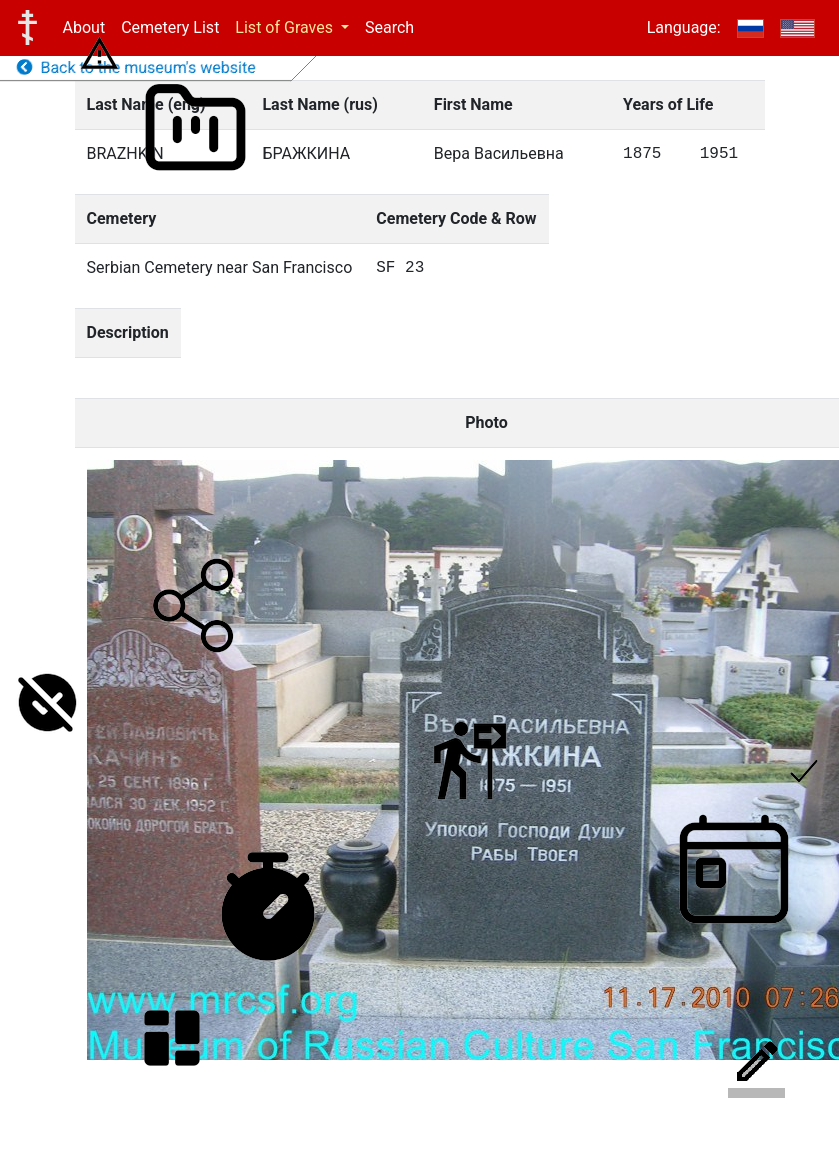  What do you see at coordinates (268, 909) in the screenshot?
I see `start a timer or countdown` at bounding box center [268, 909].